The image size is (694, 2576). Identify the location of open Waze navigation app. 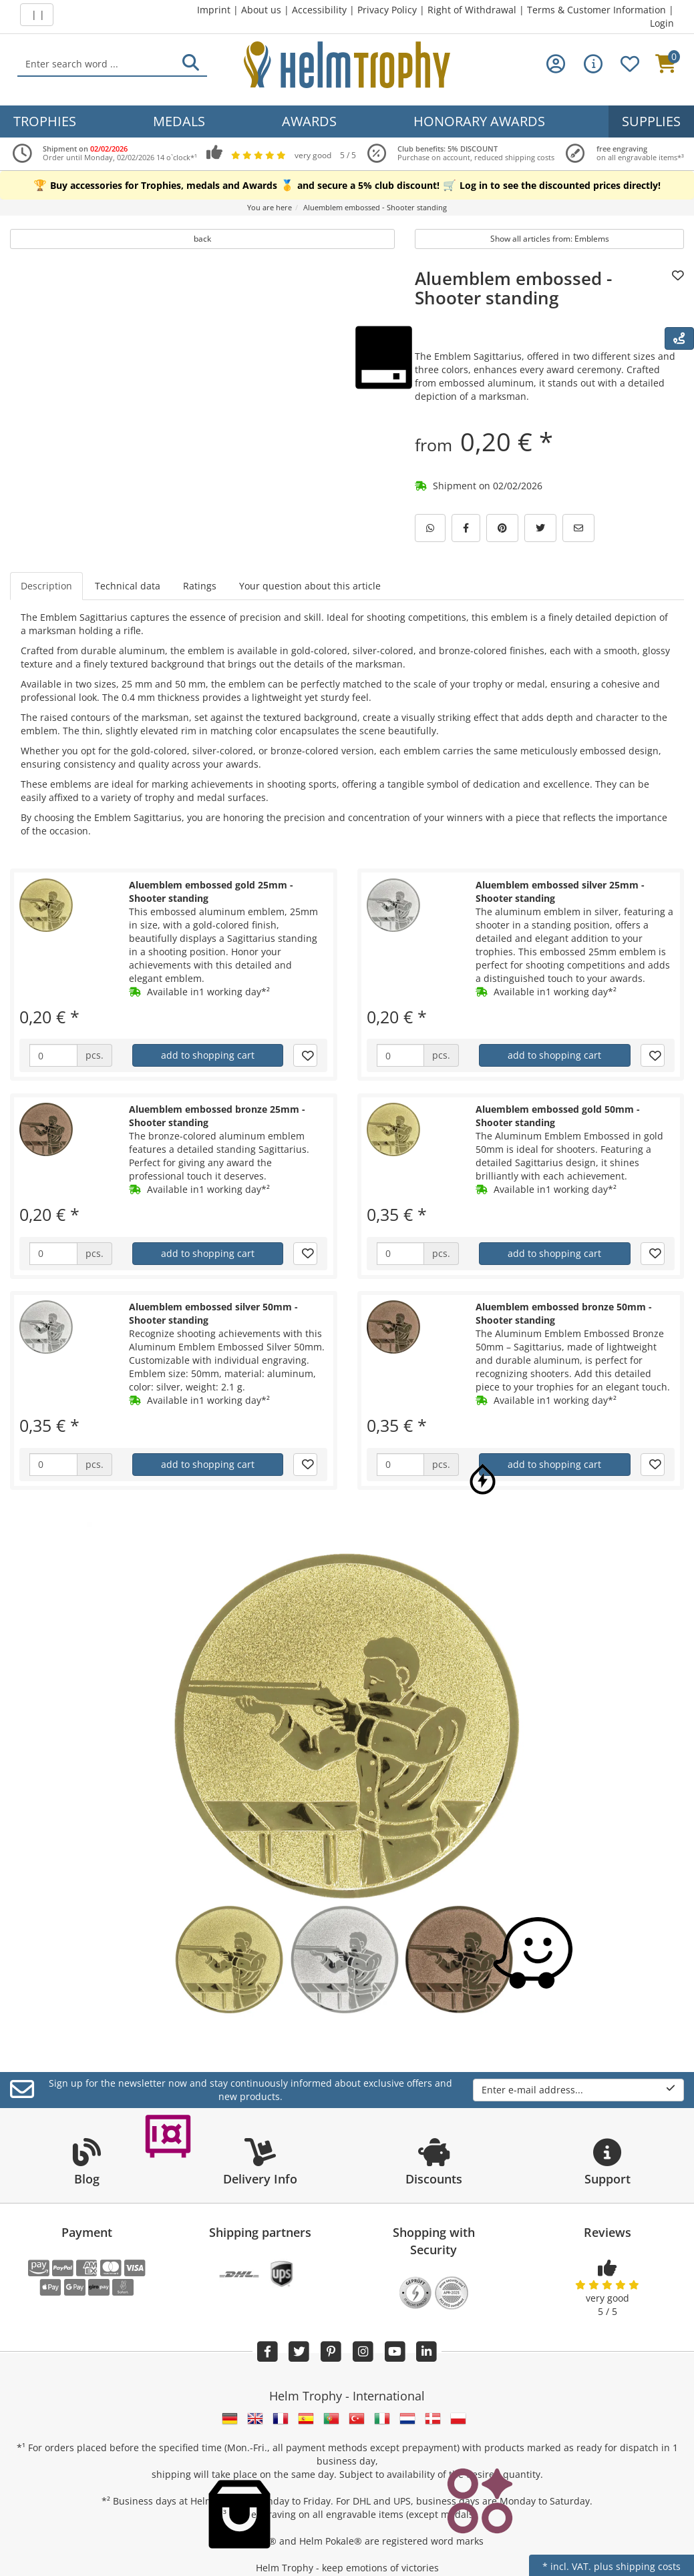
(532, 1953).